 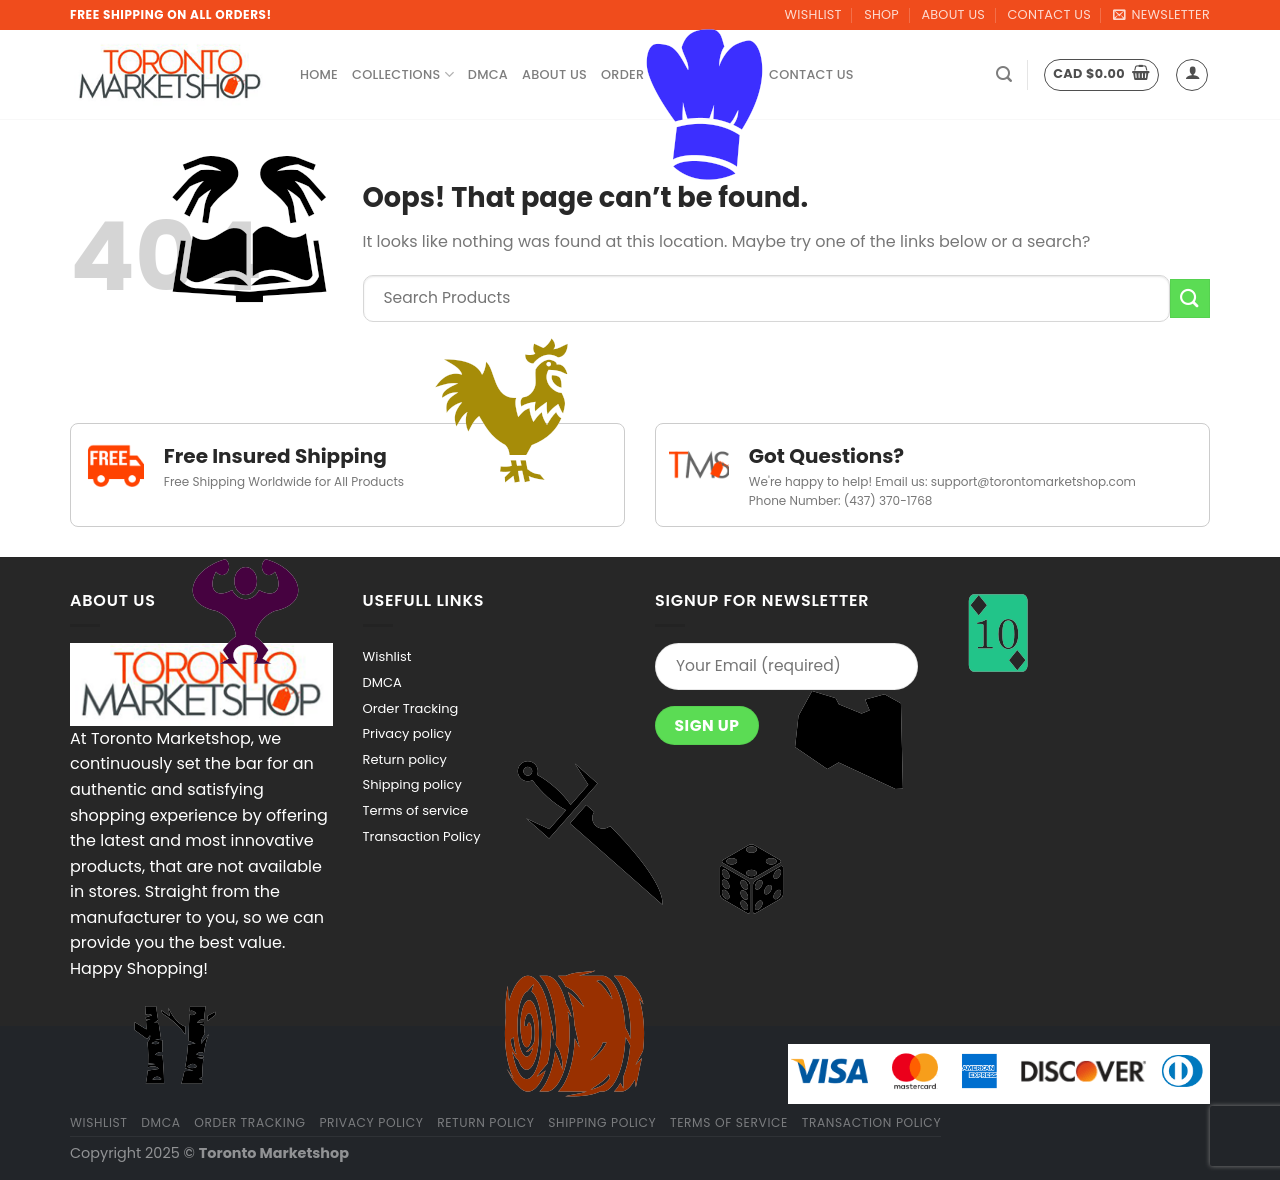 What do you see at coordinates (704, 104) in the screenshot?
I see `access cooking or recipe features` at bounding box center [704, 104].